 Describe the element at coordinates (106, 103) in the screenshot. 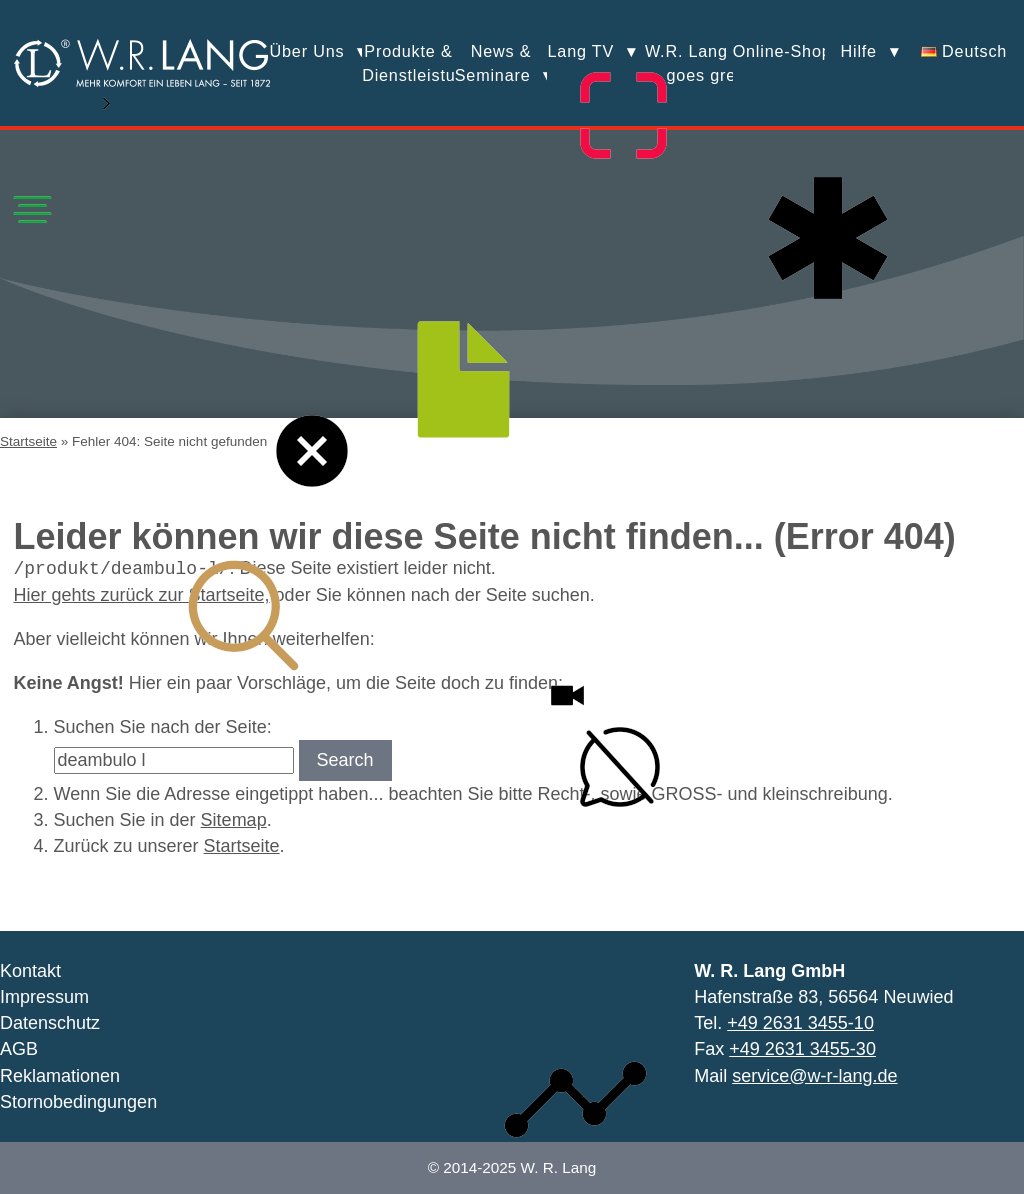

I see `navigate to the next item or screen` at that location.